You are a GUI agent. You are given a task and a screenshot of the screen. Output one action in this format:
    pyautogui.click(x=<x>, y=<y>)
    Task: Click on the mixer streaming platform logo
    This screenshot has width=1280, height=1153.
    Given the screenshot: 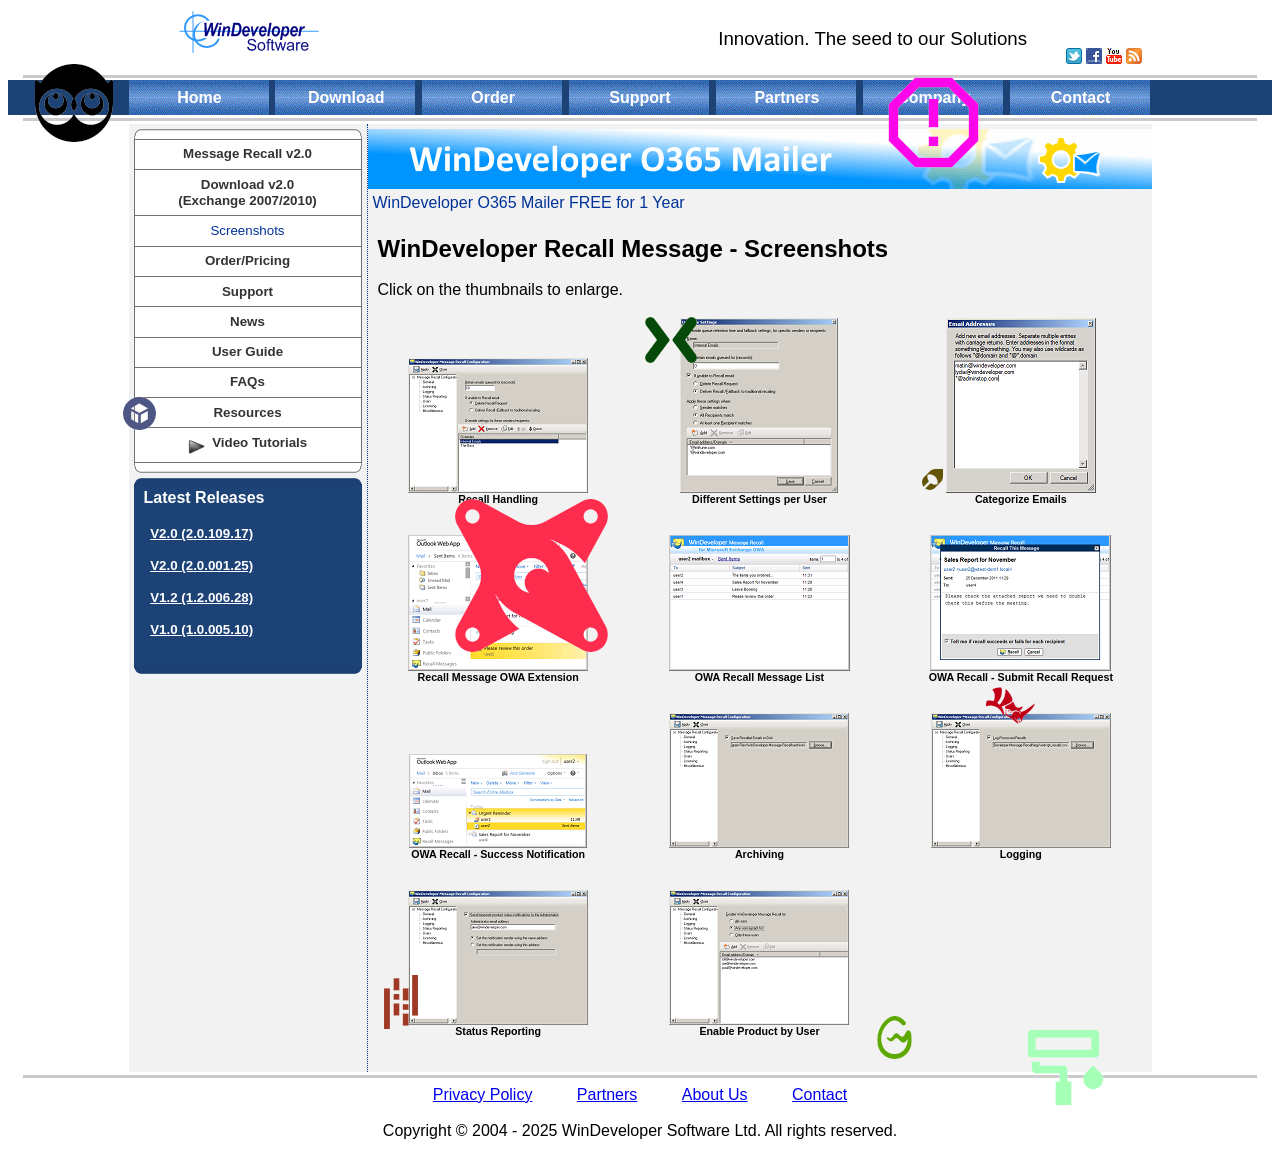 What is the action you would take?
    pyautogui.click(x=671, y=340)
    